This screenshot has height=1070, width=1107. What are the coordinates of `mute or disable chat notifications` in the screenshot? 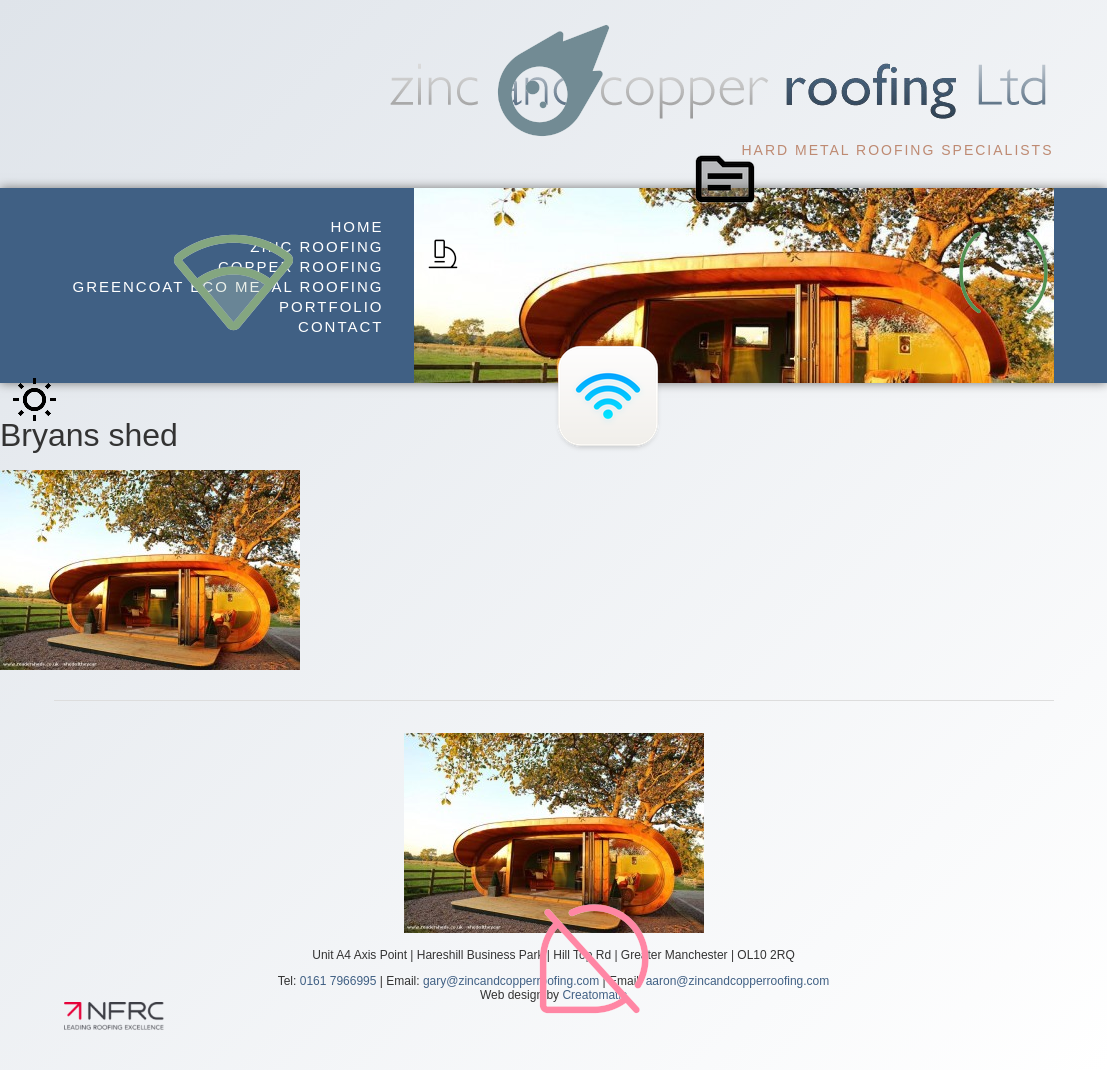 It's located at (592, 961).